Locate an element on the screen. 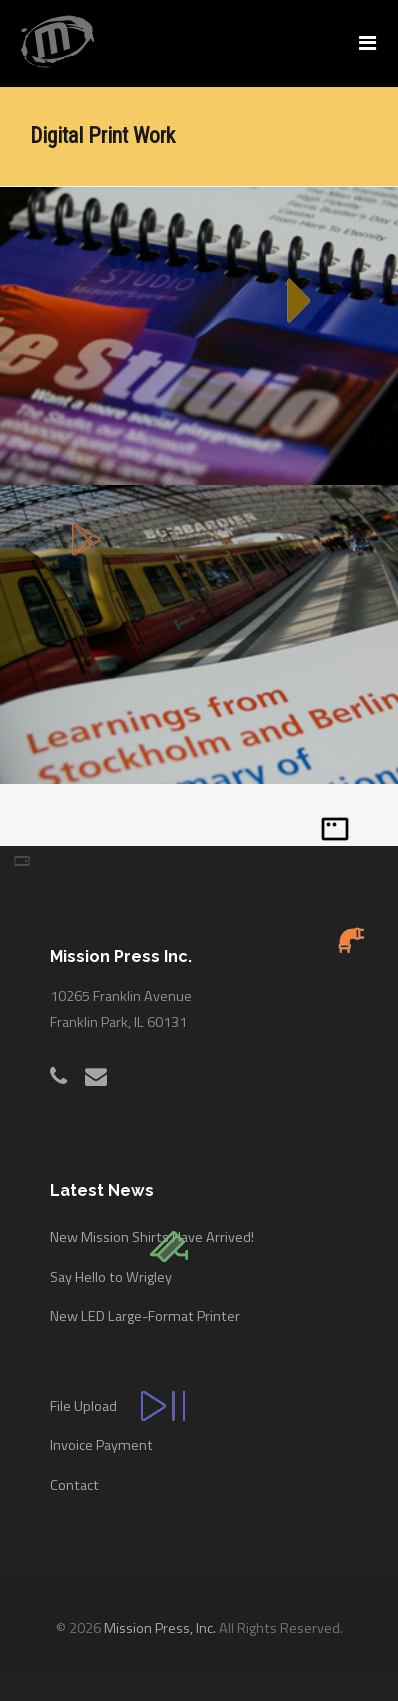  access security camera settings is located at coordinates (169, 1249).